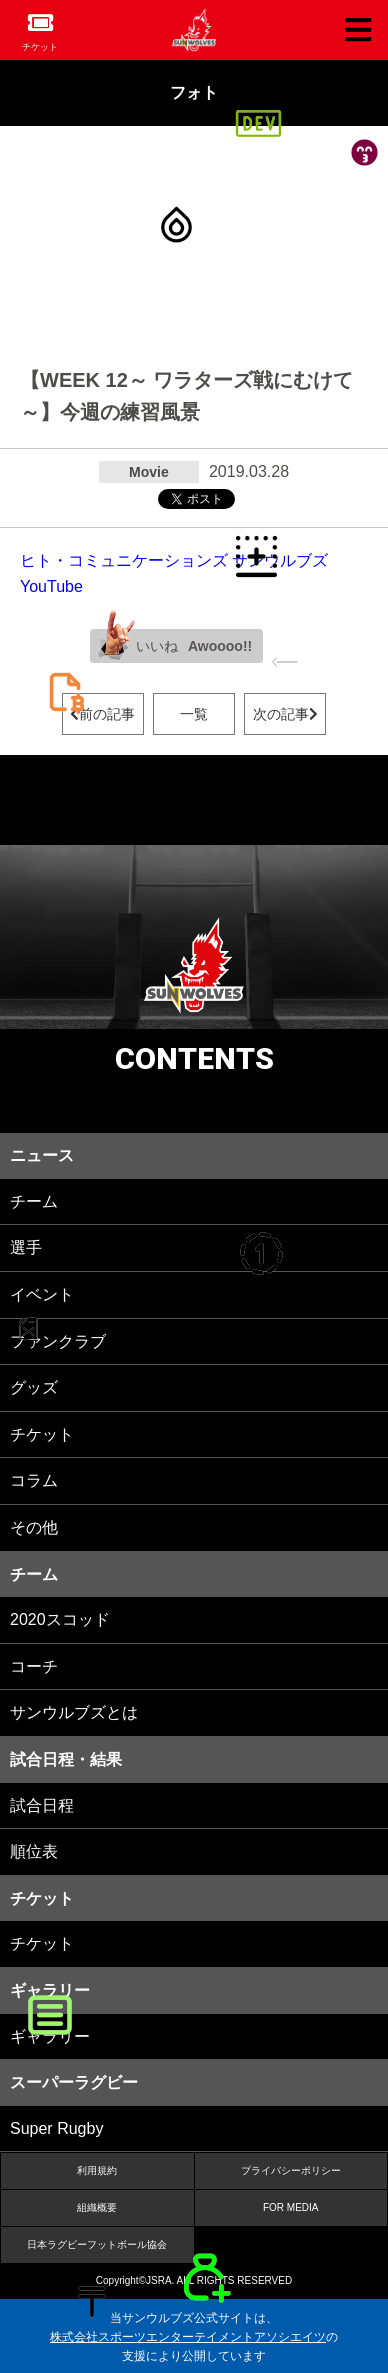 The width and height of the screenshot is (388, 2373). I want to click on indicates kazakhstani tenge currency, so click(92, 2302).